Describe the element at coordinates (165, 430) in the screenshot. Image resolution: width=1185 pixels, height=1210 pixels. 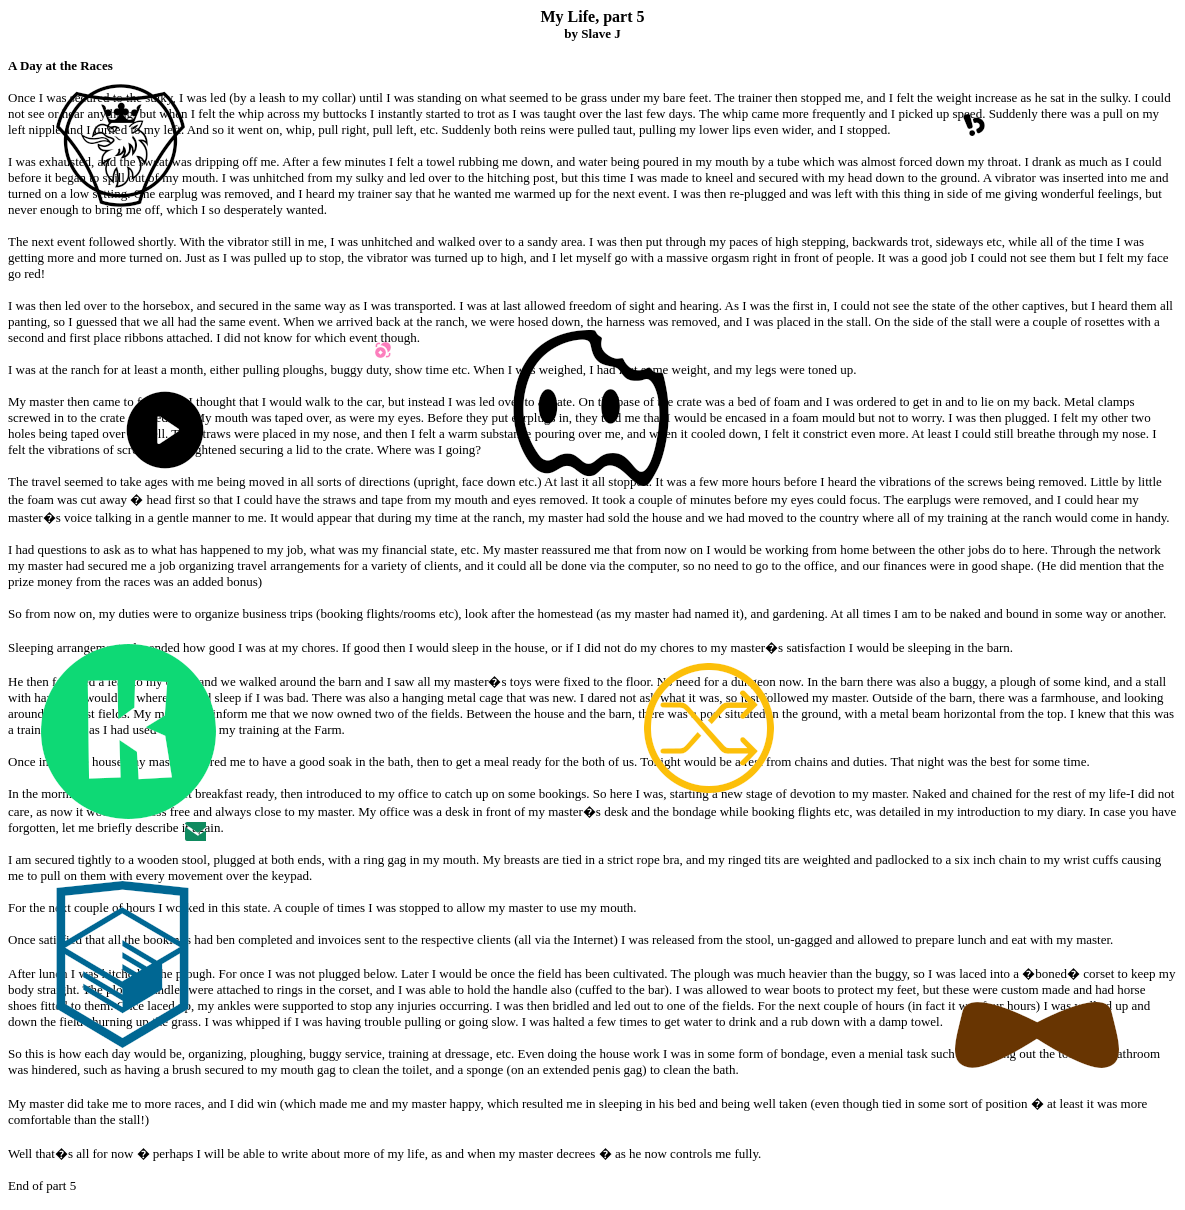
I see `play media or video content` at that location.